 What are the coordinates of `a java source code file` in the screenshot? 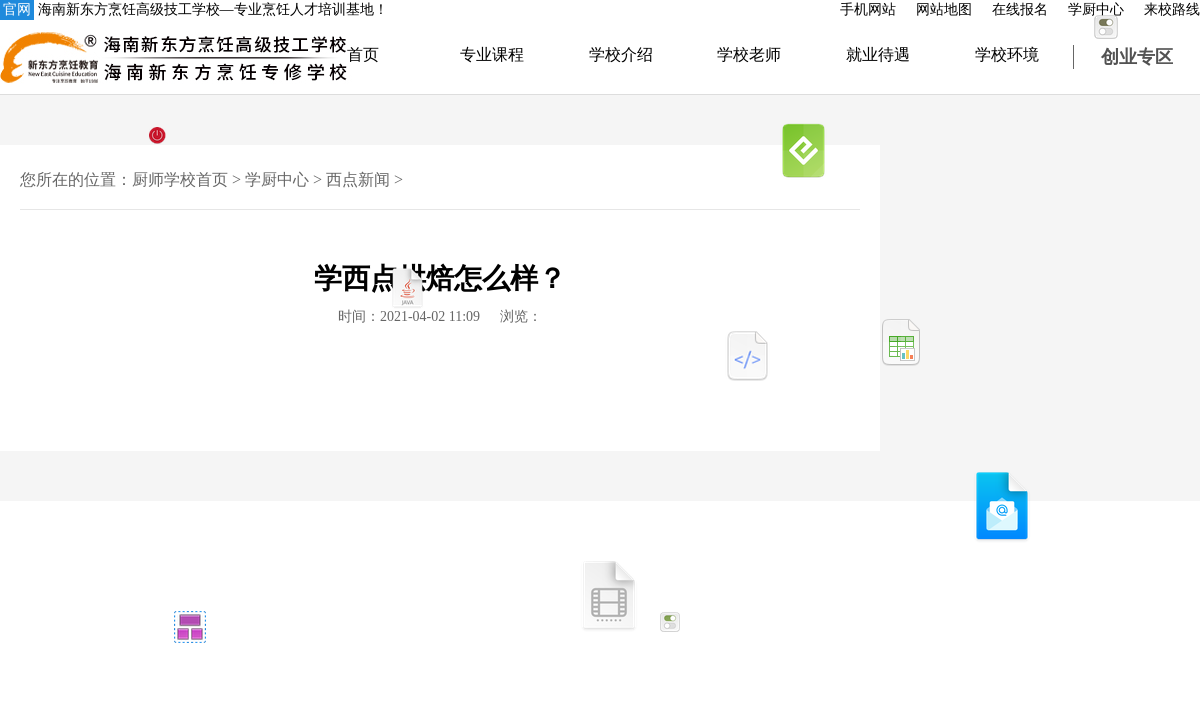 It's located at (407, 288).